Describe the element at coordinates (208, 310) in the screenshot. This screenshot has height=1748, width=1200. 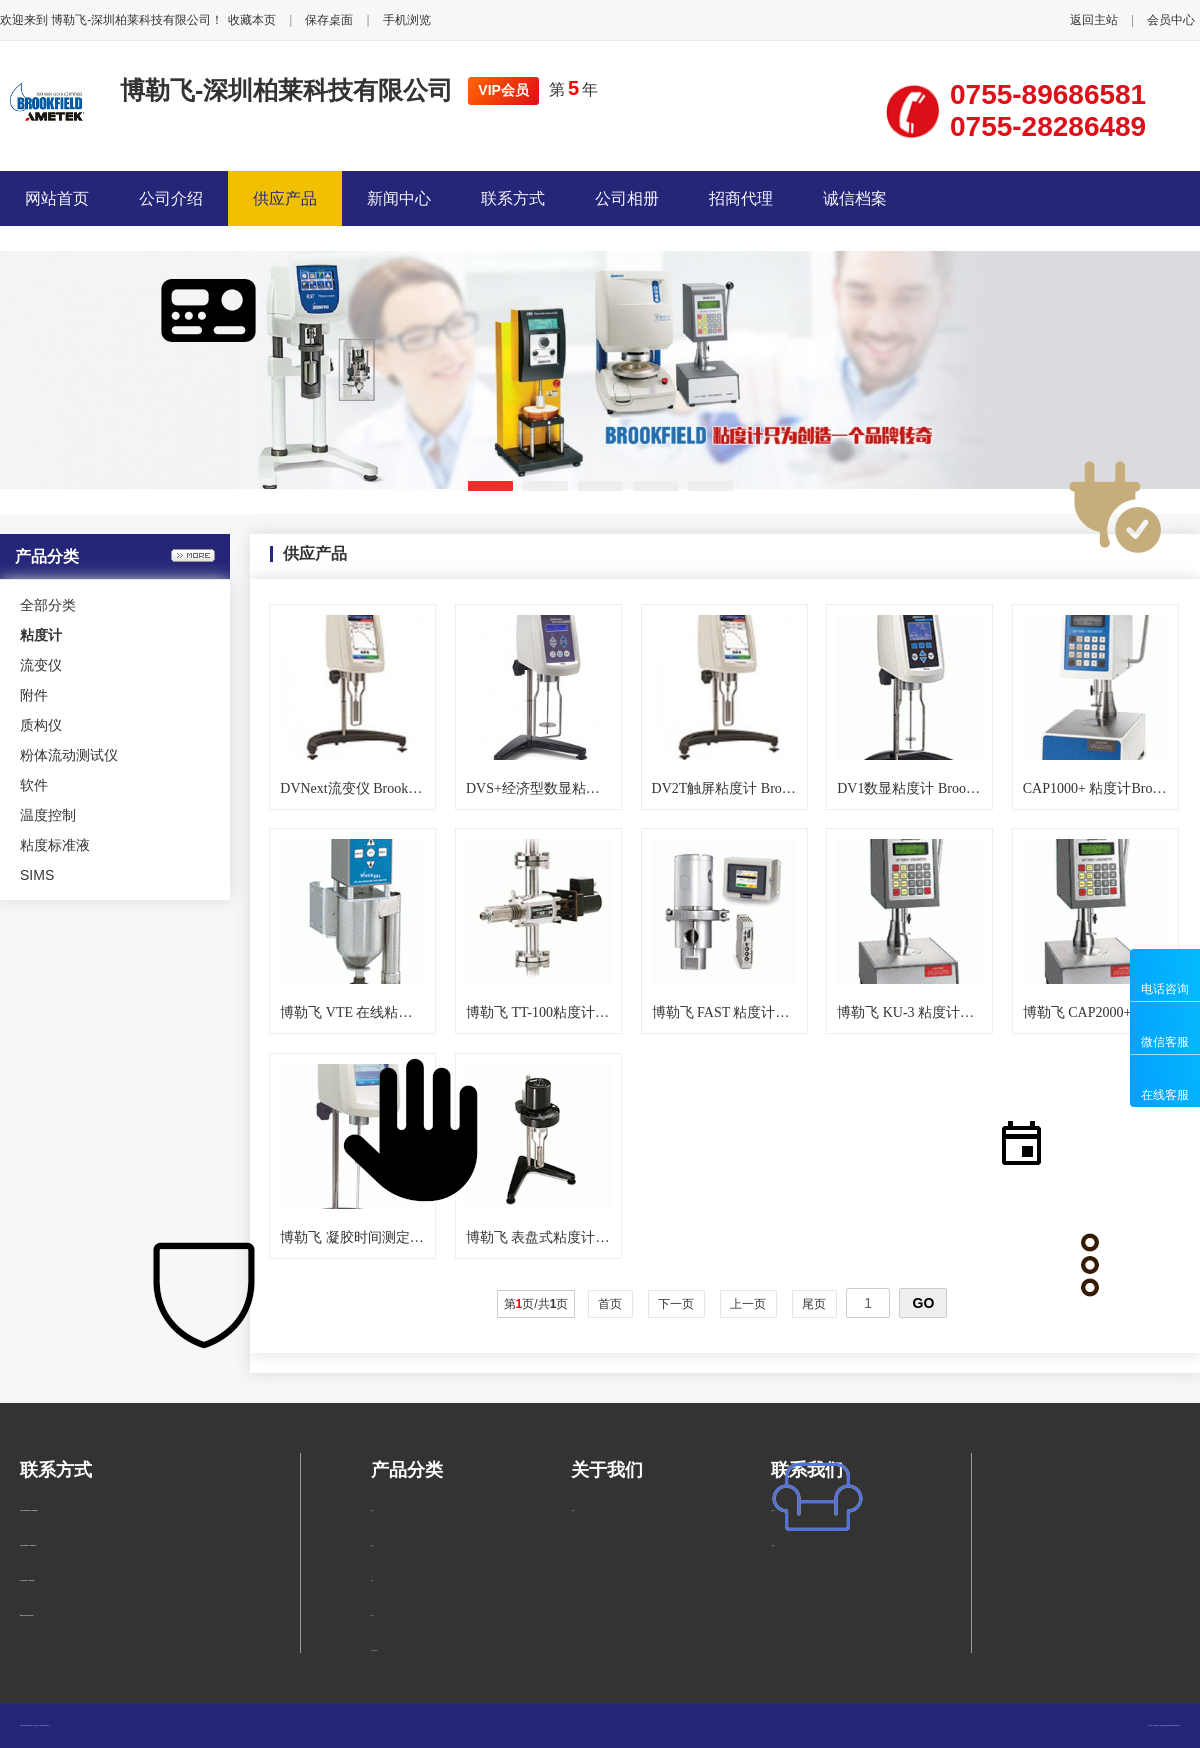
I see `view digital tachograph or driving recorder data` at that location.